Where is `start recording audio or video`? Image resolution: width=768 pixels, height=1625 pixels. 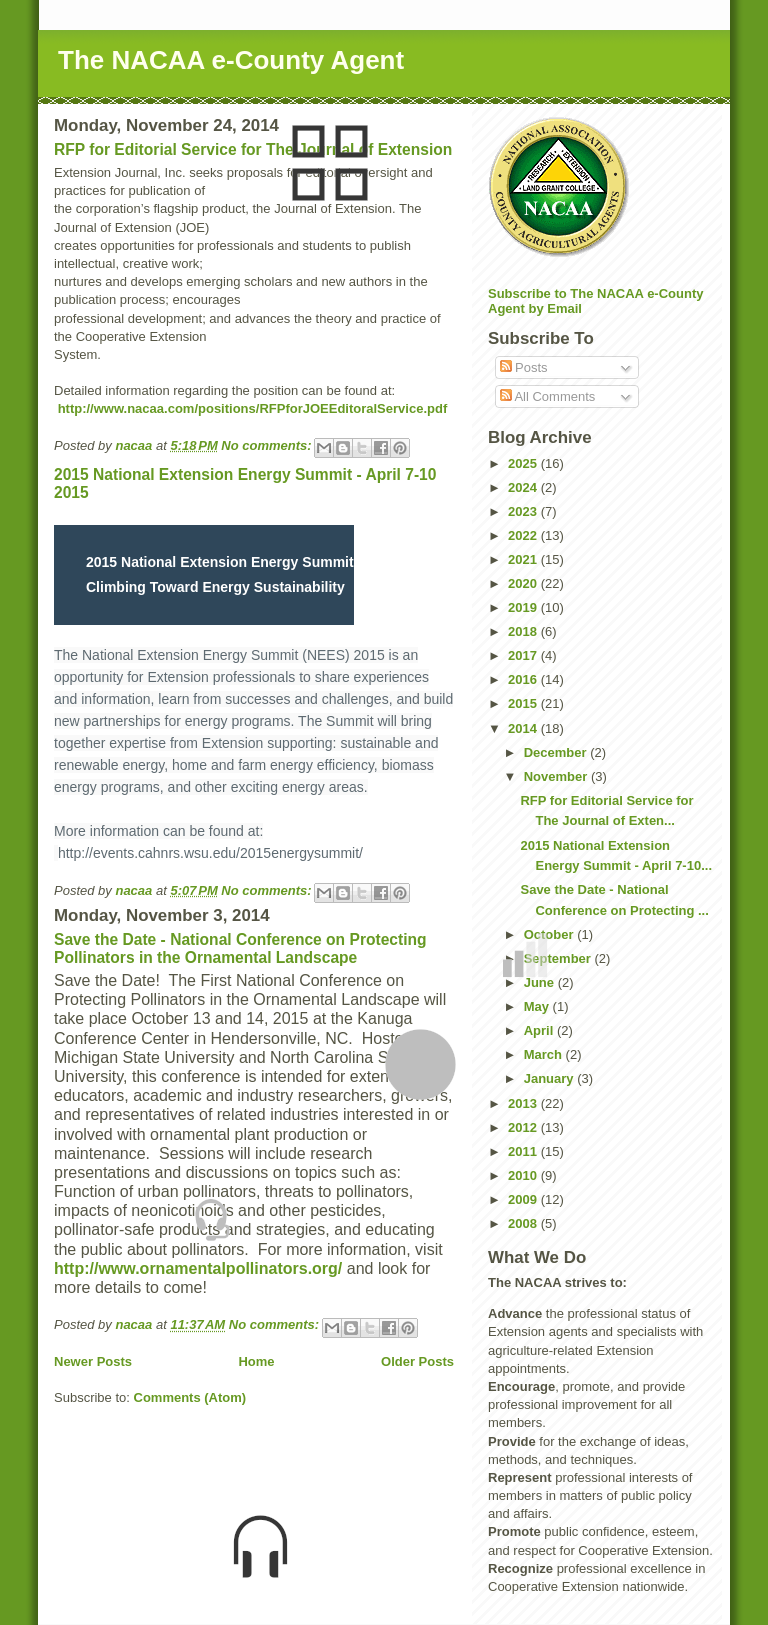
start recording audio or video is located at coordinates (420, 1064).